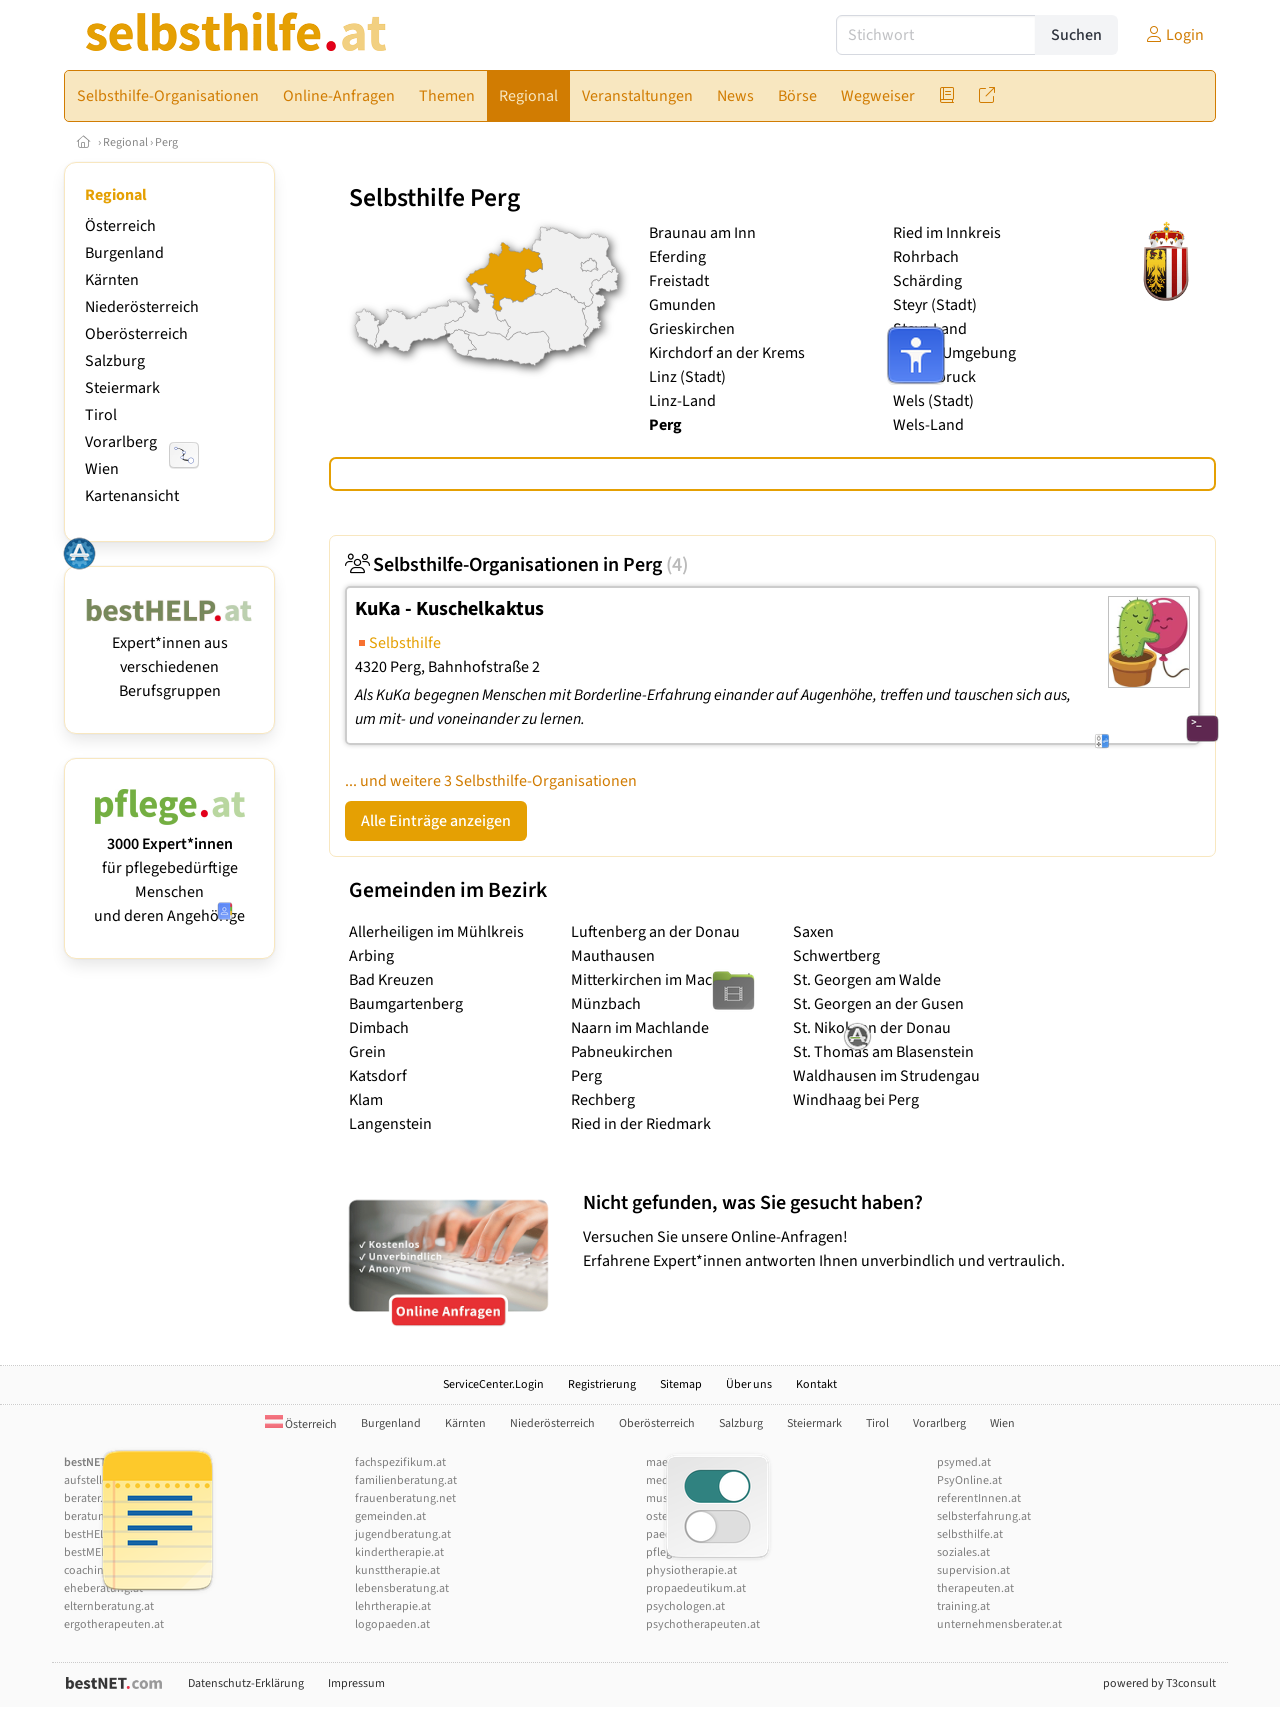 The width and height of the screenshot is (1280, 1709). Describe the element at coordinates (184, 454) in the screenshot. I see `open a karbon vector graphics file` at that location.